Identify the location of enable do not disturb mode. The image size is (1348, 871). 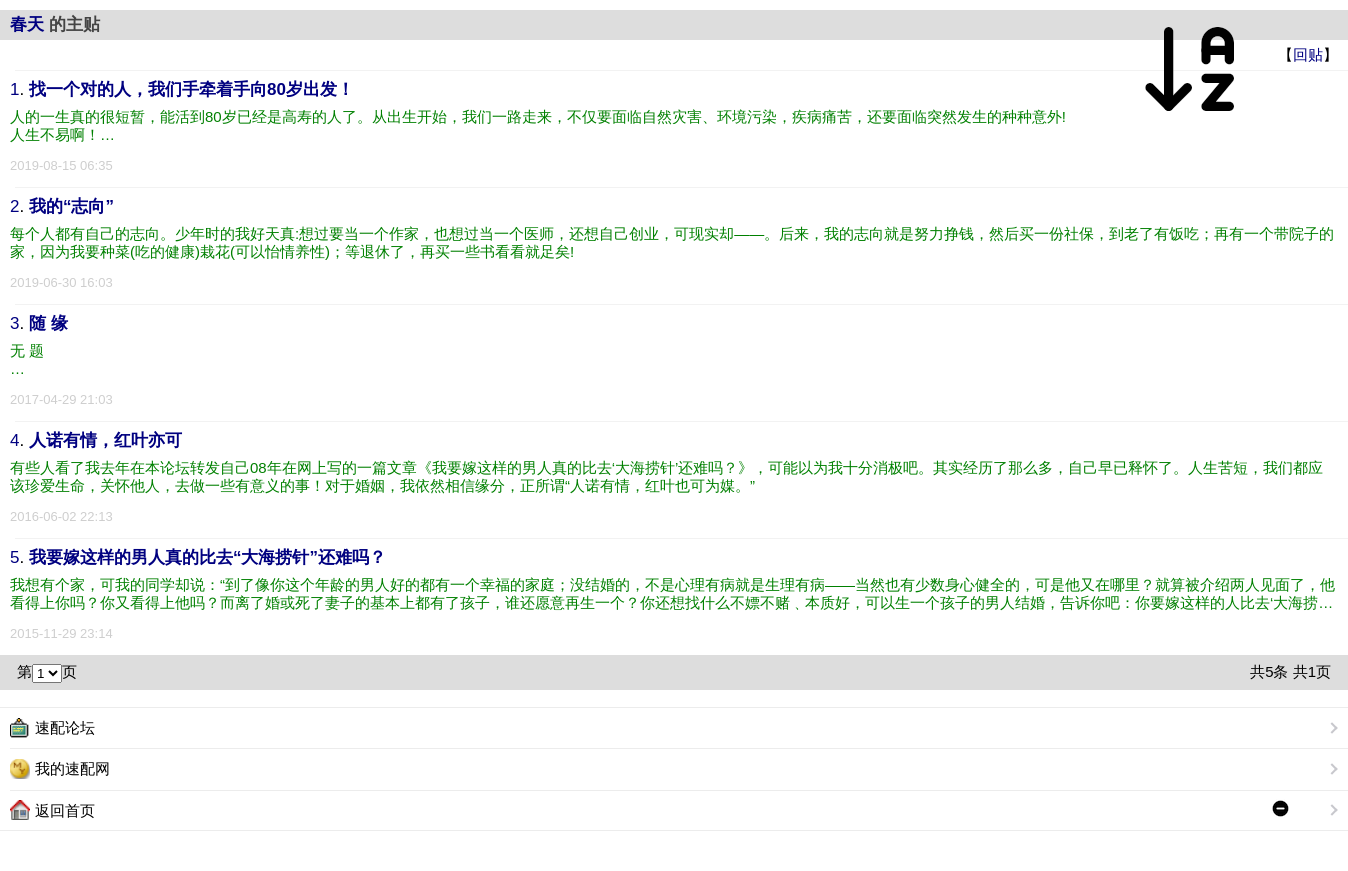
(1280, 808).